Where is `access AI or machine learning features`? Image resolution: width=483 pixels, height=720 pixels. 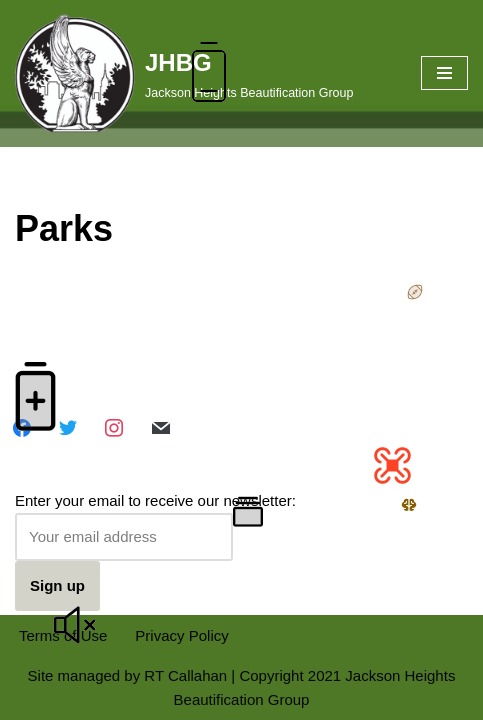 access AI or machine learning features is located at coordinates (409, 505).